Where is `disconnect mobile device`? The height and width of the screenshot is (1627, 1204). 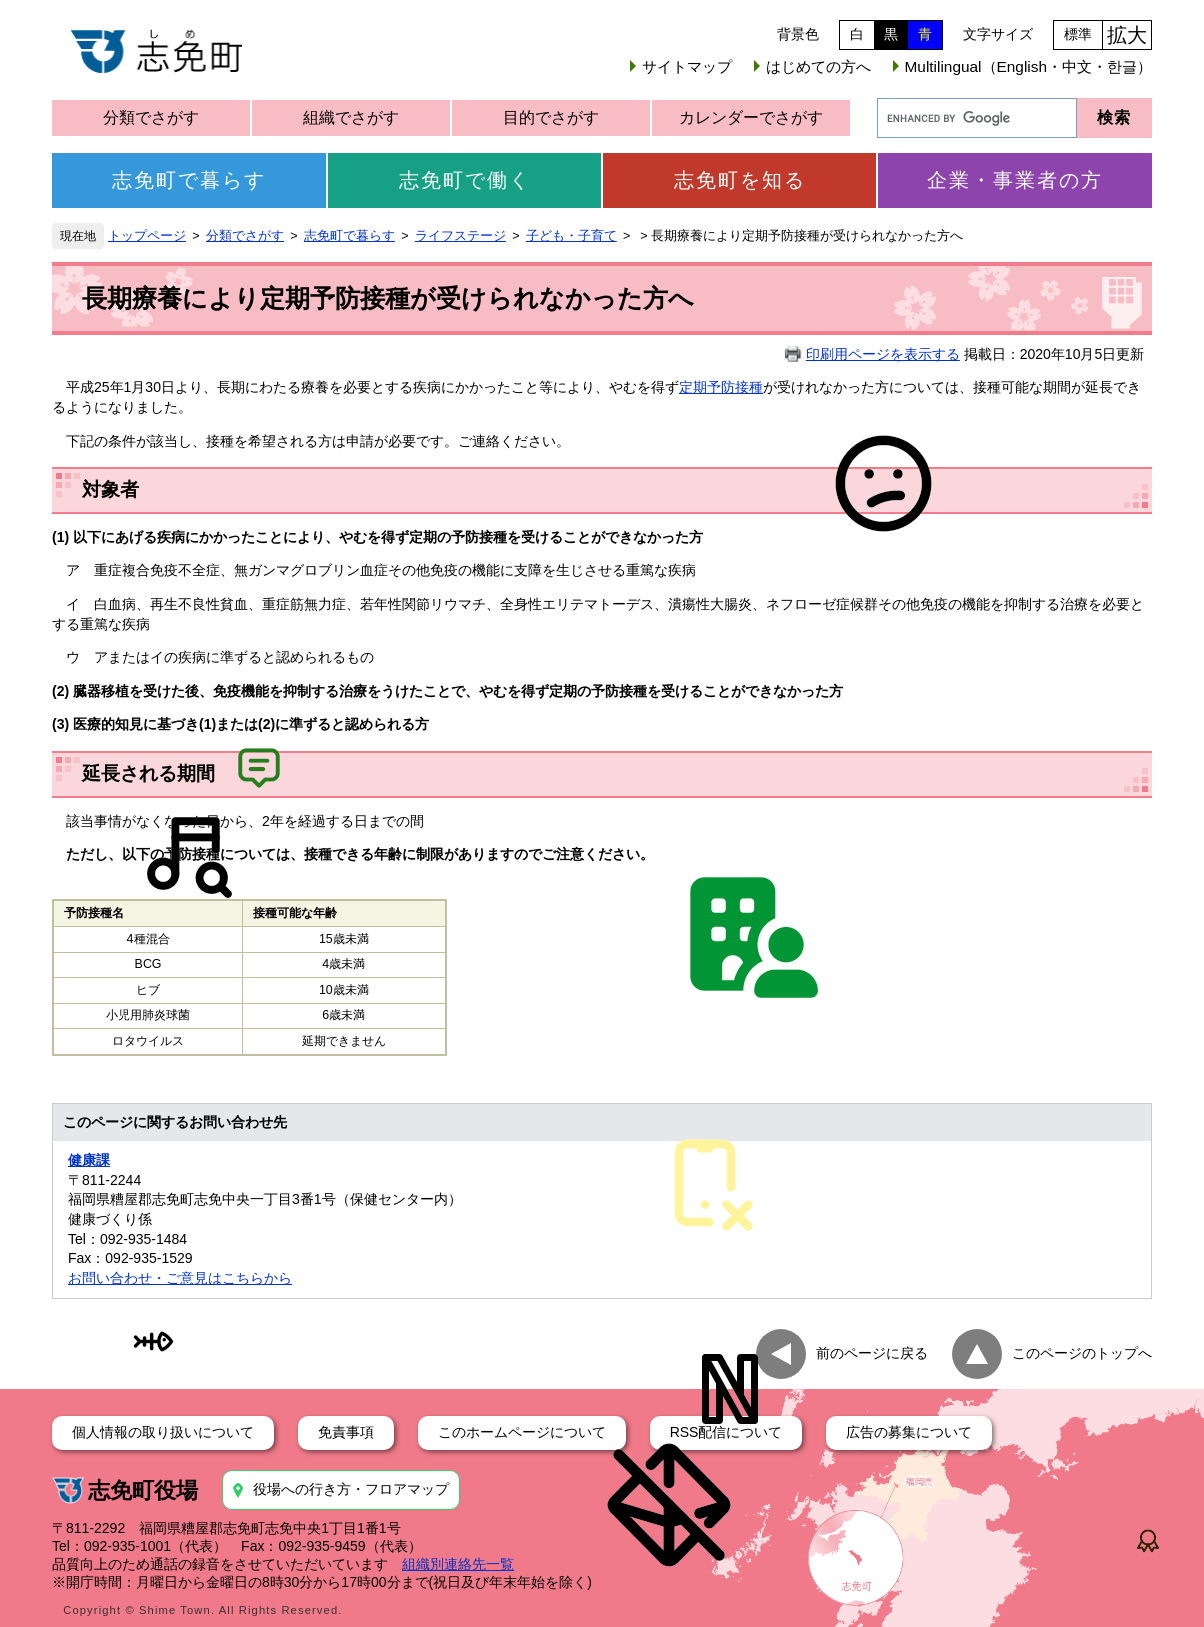
disconnect mobile device is located at coordinates (705, 1183).